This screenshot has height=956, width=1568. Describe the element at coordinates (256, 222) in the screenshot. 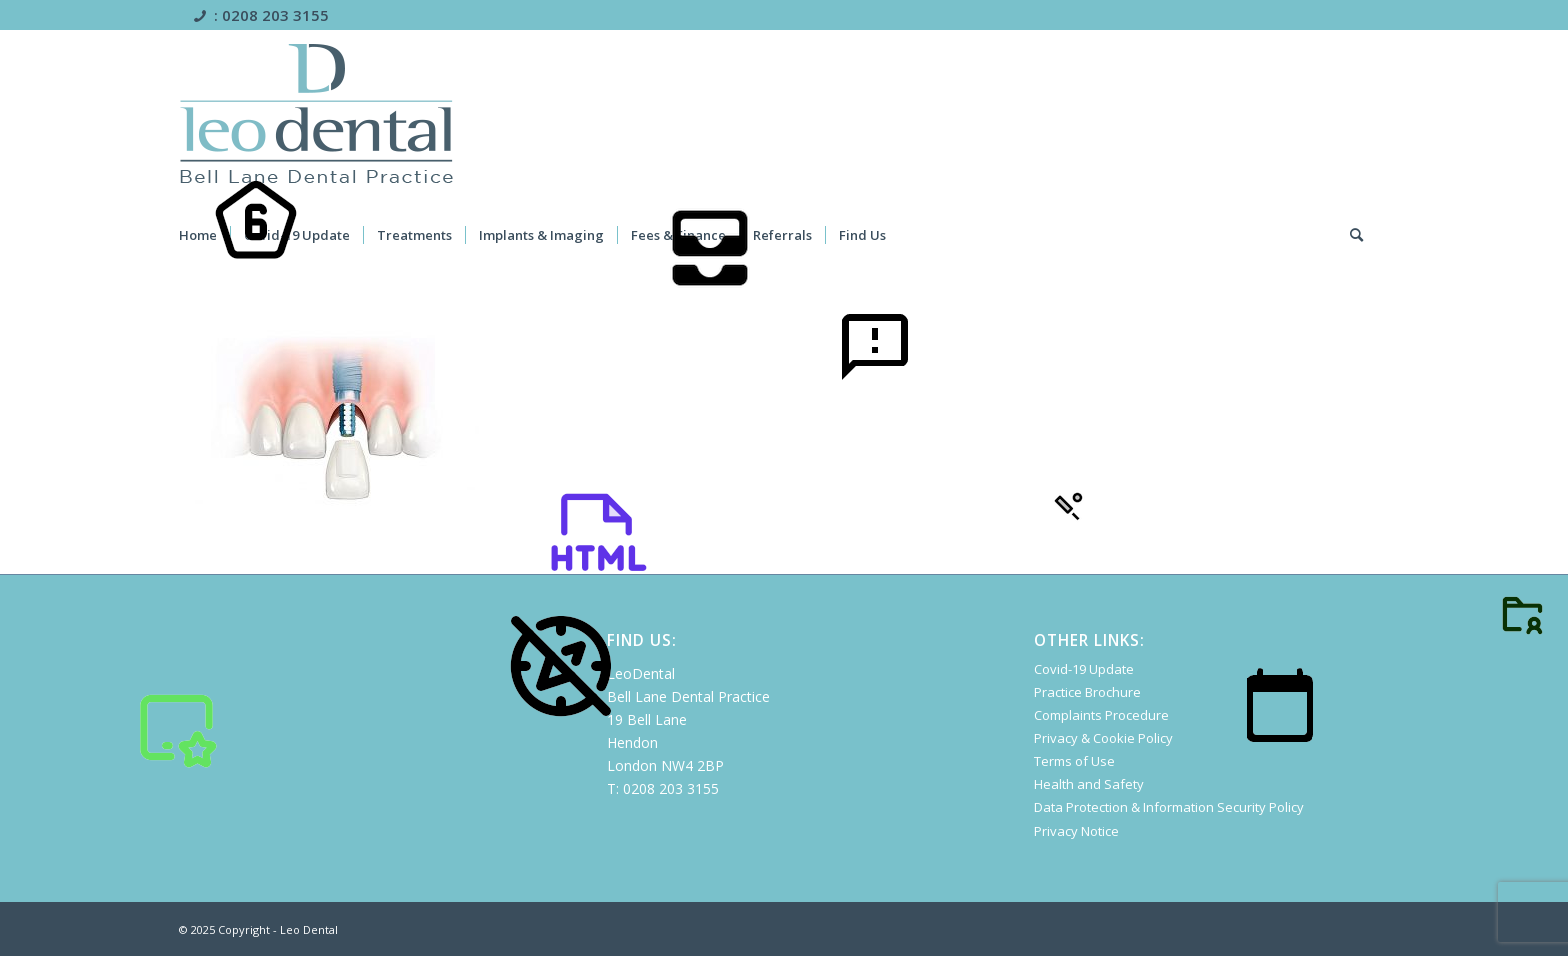

I see `navigate to section 6` at that location.